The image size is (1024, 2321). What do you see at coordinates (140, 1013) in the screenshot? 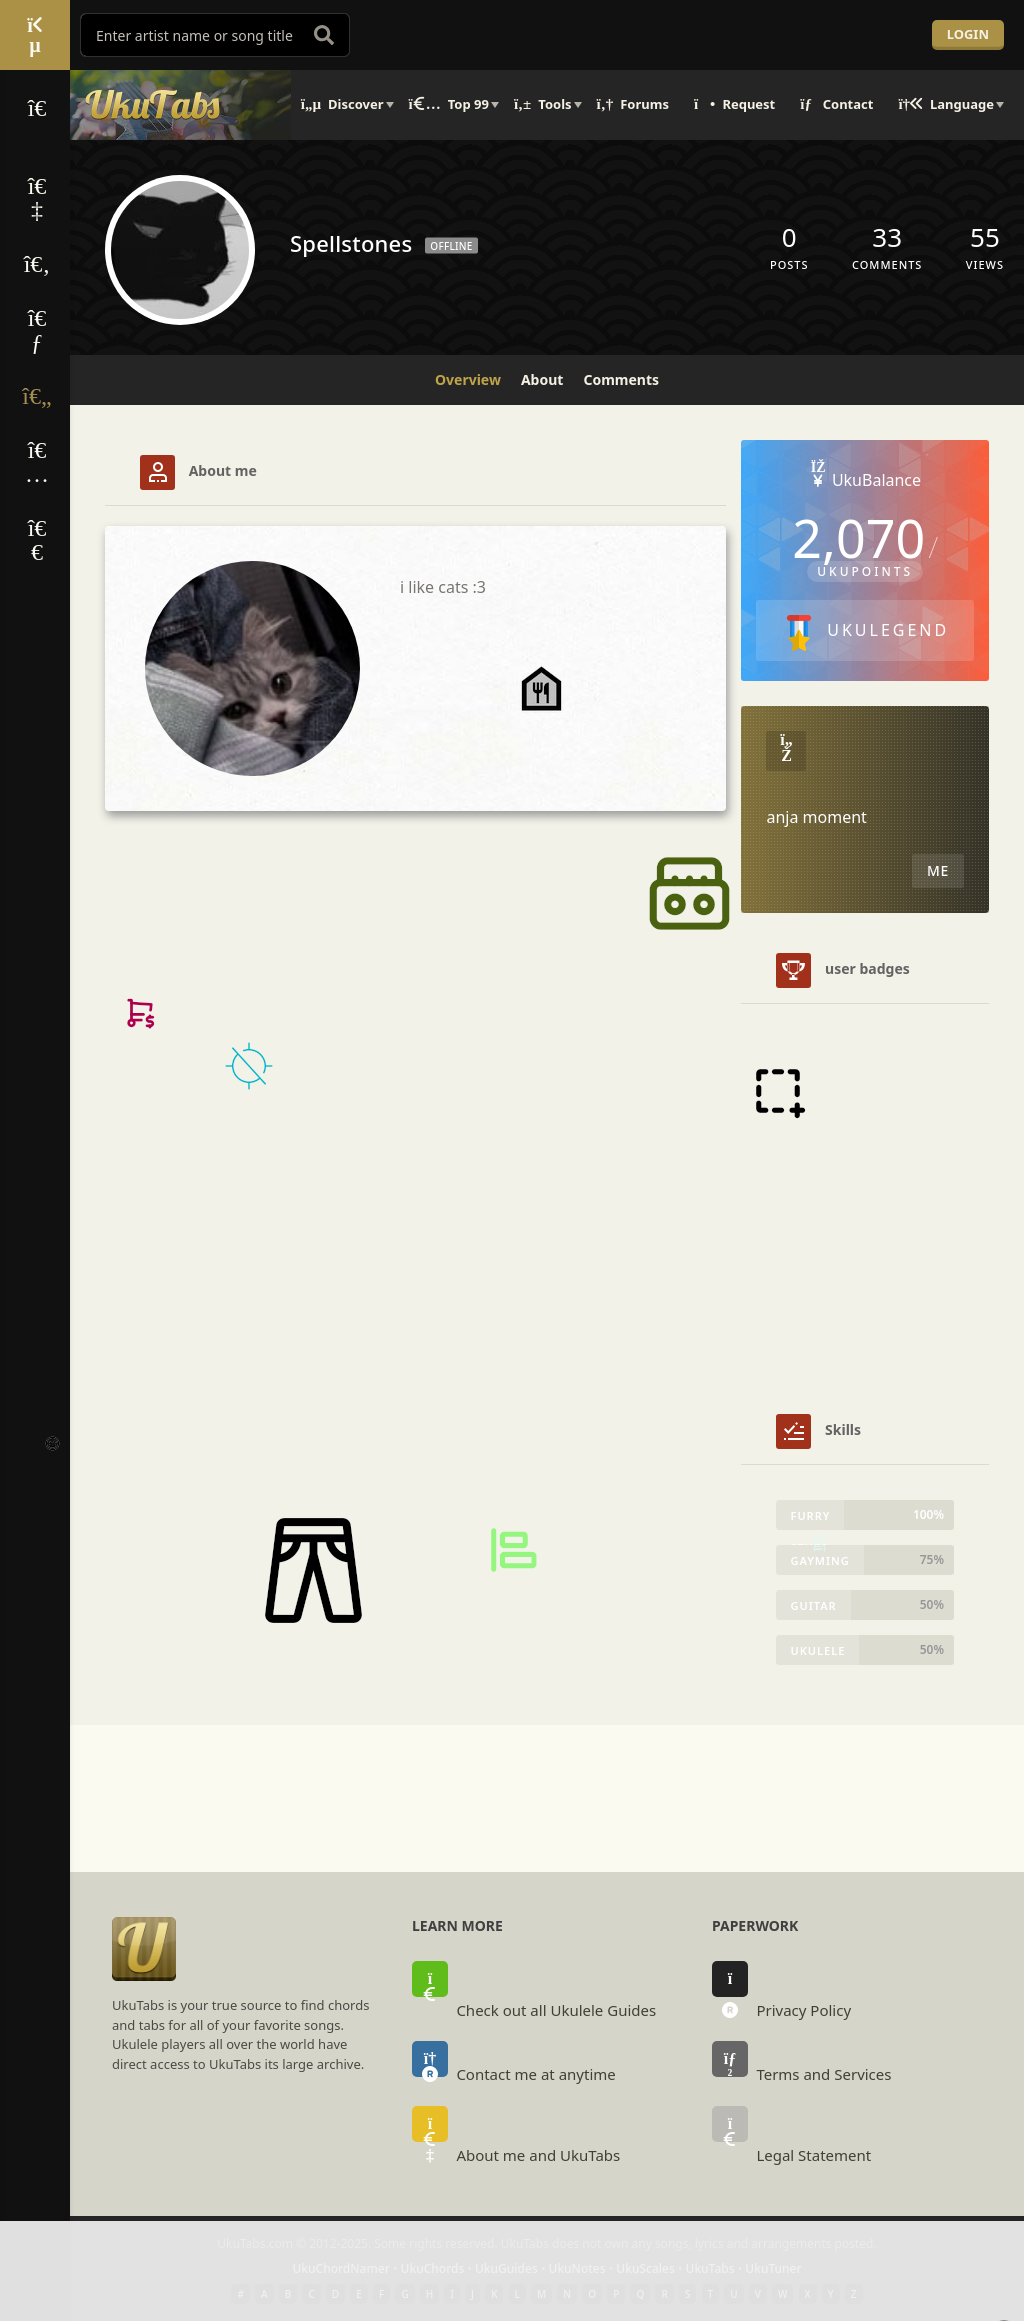
I see `view cart total or pricing` at bounding box center [140, 1013].